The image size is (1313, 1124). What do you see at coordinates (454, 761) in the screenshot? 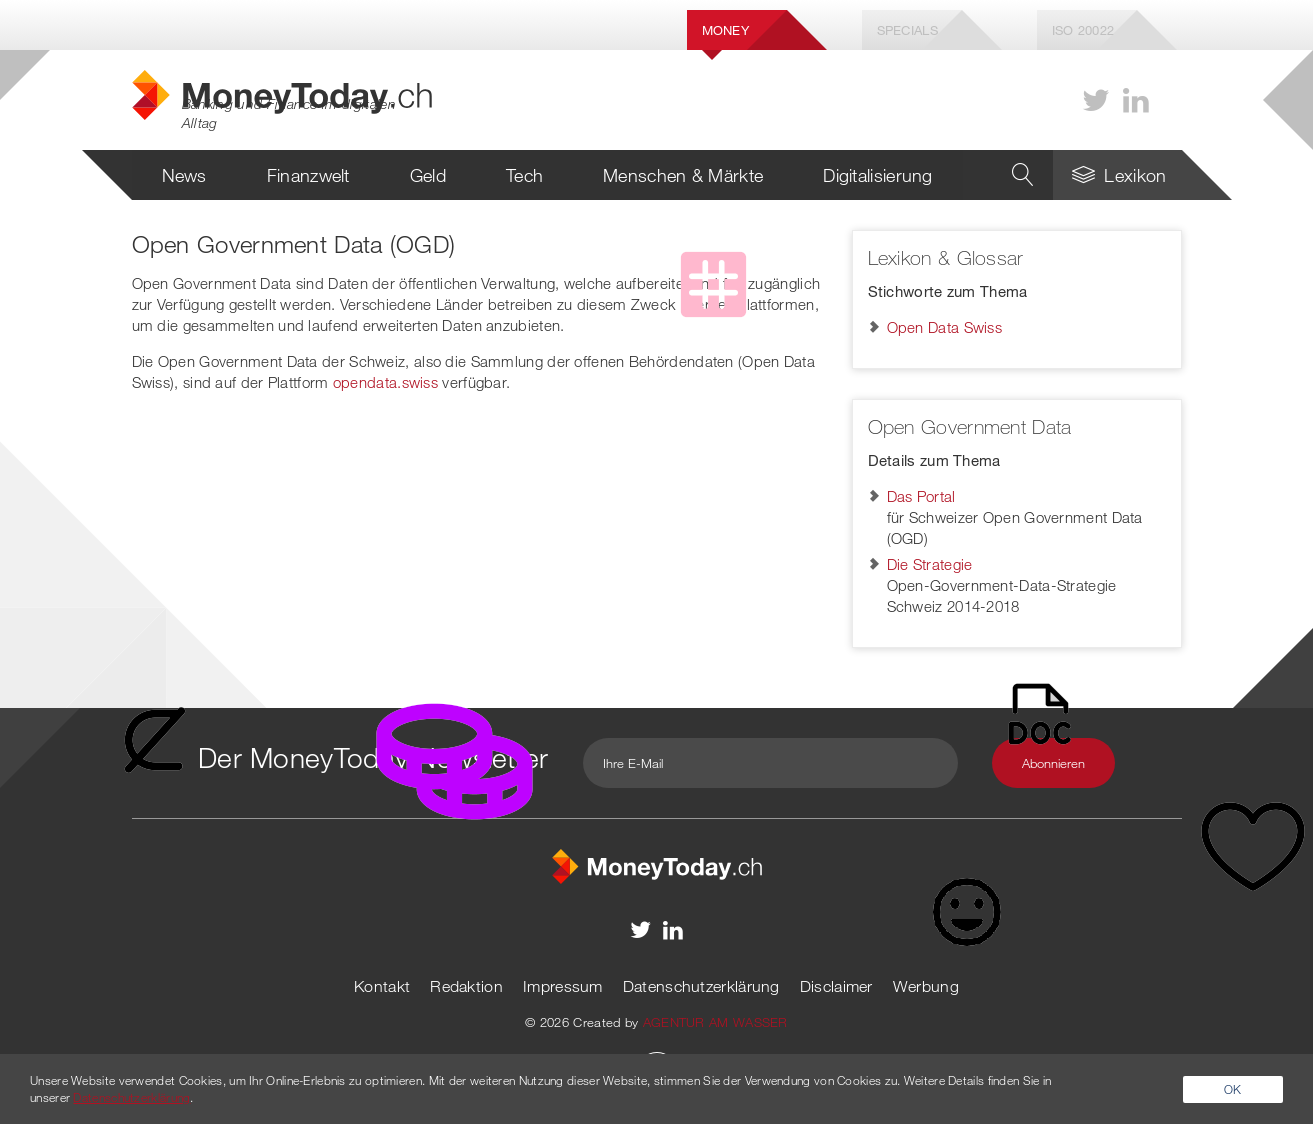
I see `view your coin balance or currency` at bounding box center [454, 761].